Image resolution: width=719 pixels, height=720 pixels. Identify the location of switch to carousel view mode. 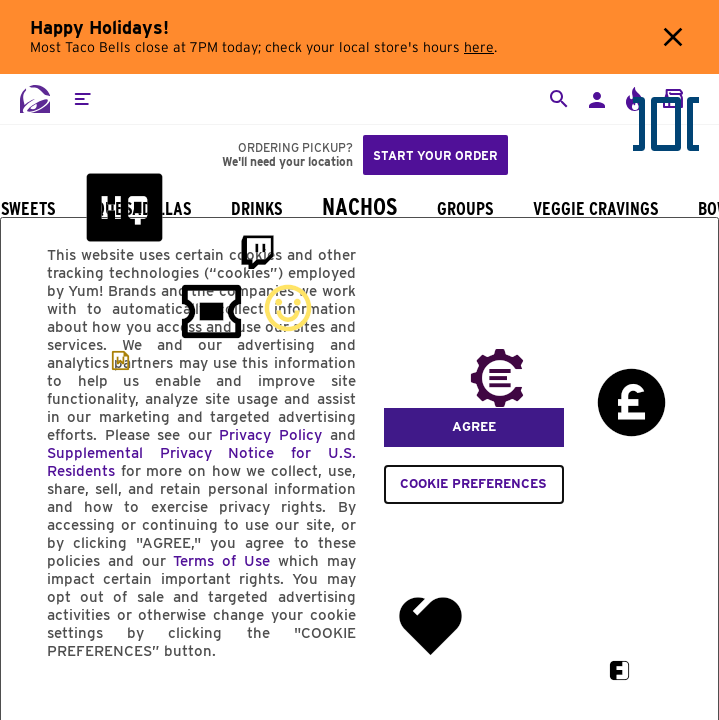
(666, 124).